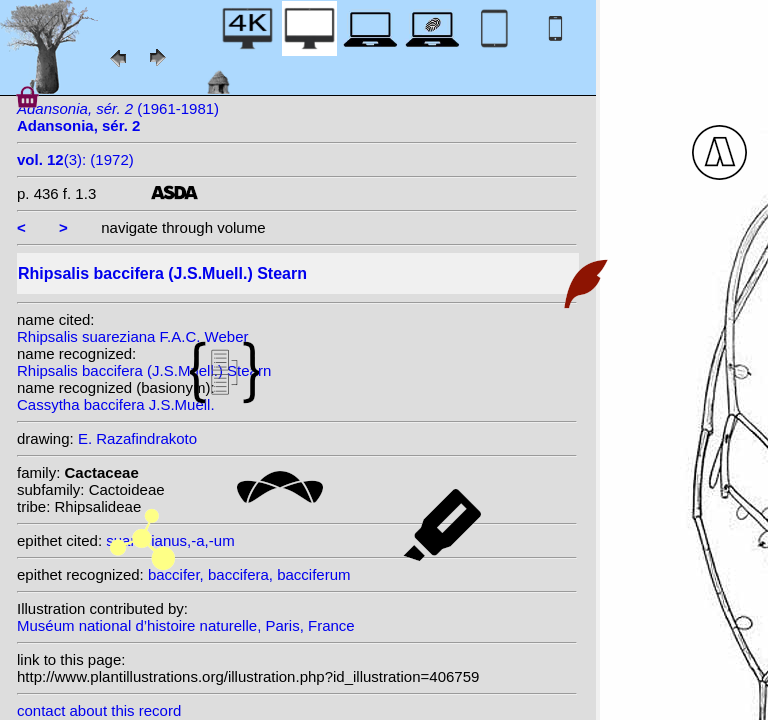 This screenshot has height=720, width=768. I want to click on compose or write a new document, so click(586, 284).